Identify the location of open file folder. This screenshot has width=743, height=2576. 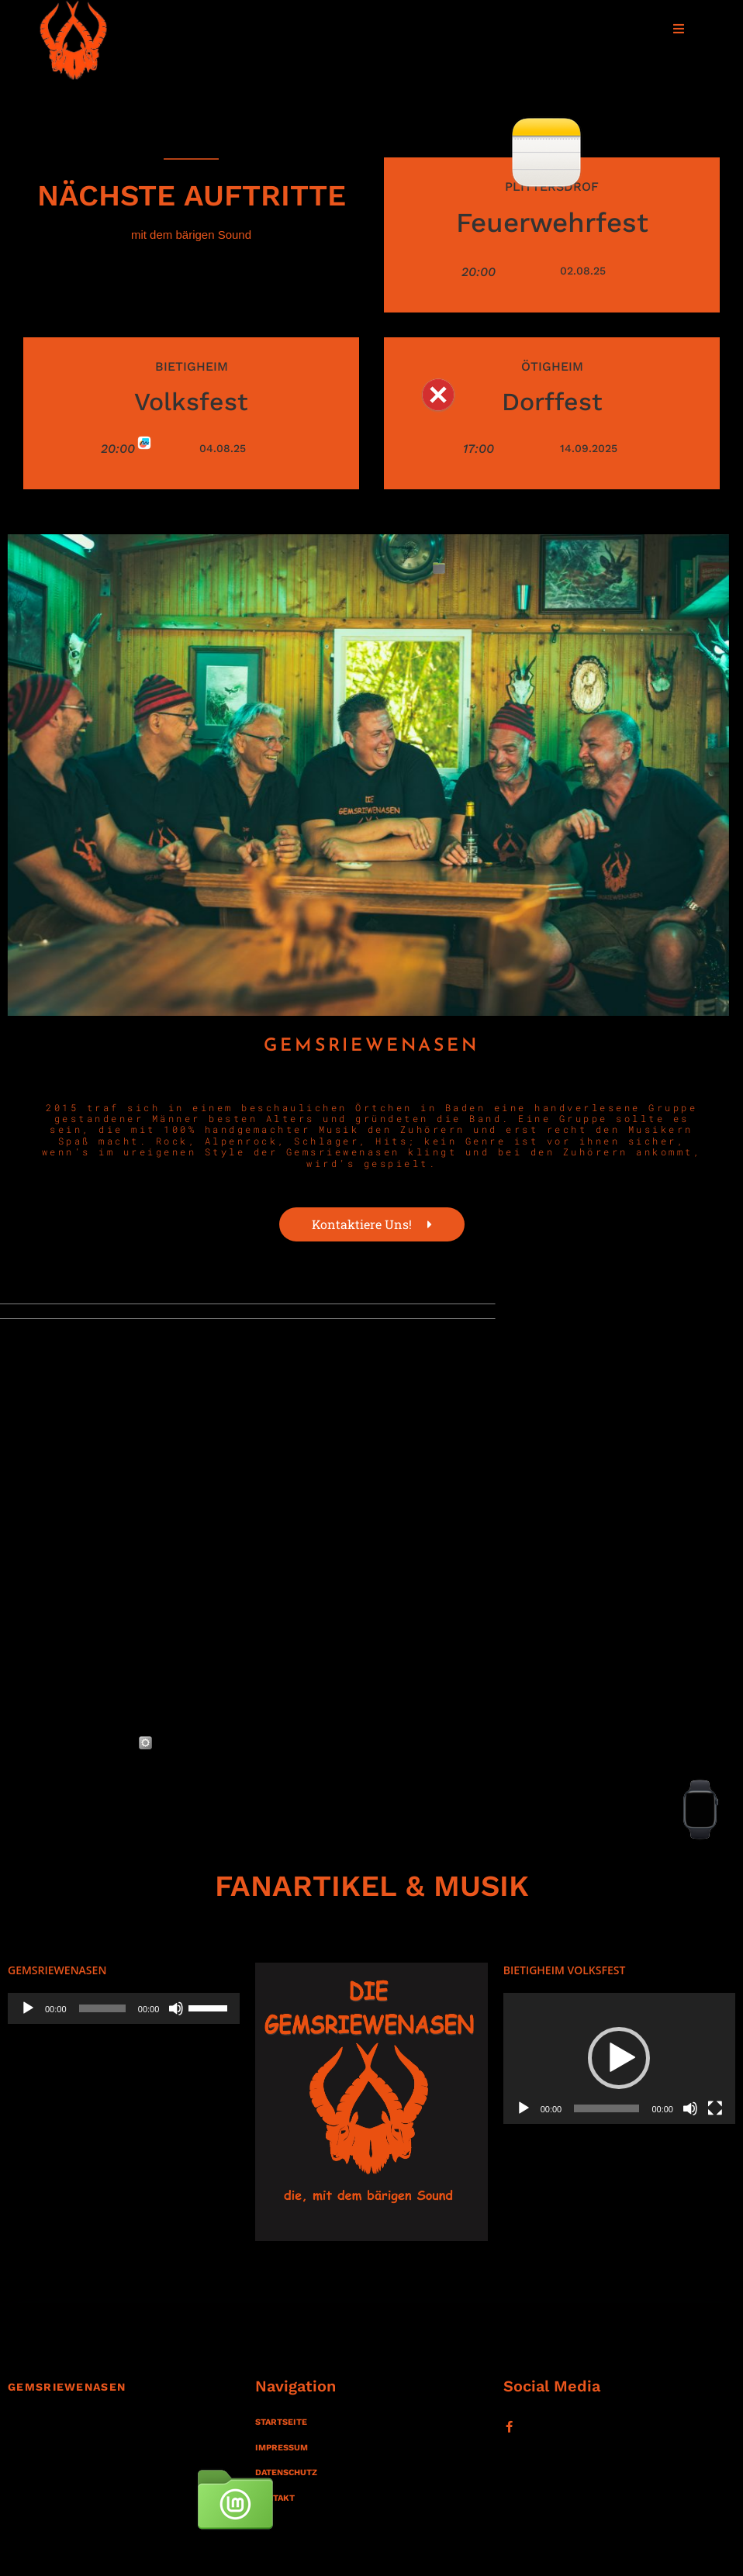
(439, 568).